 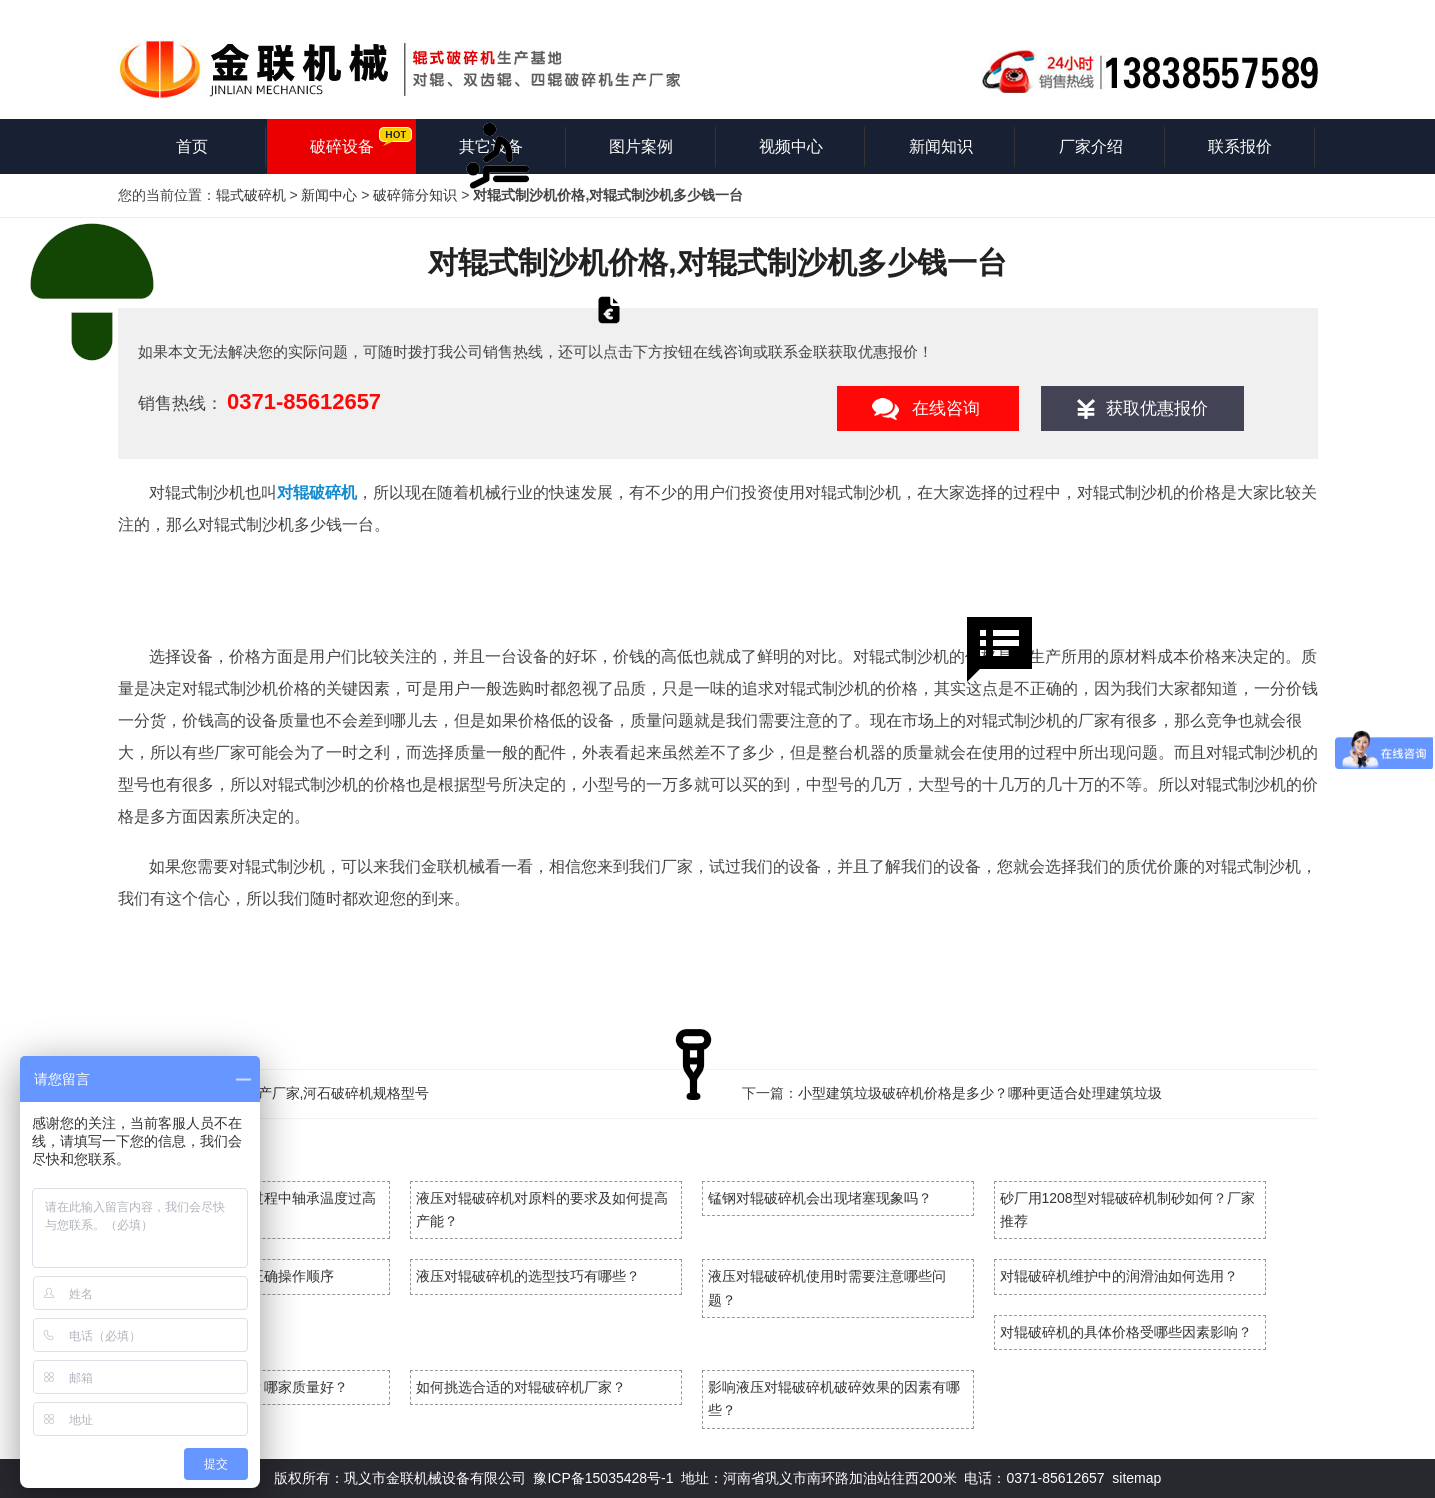 I want to click on view speaker notes or presentation notes, so click(x=999, y=649).